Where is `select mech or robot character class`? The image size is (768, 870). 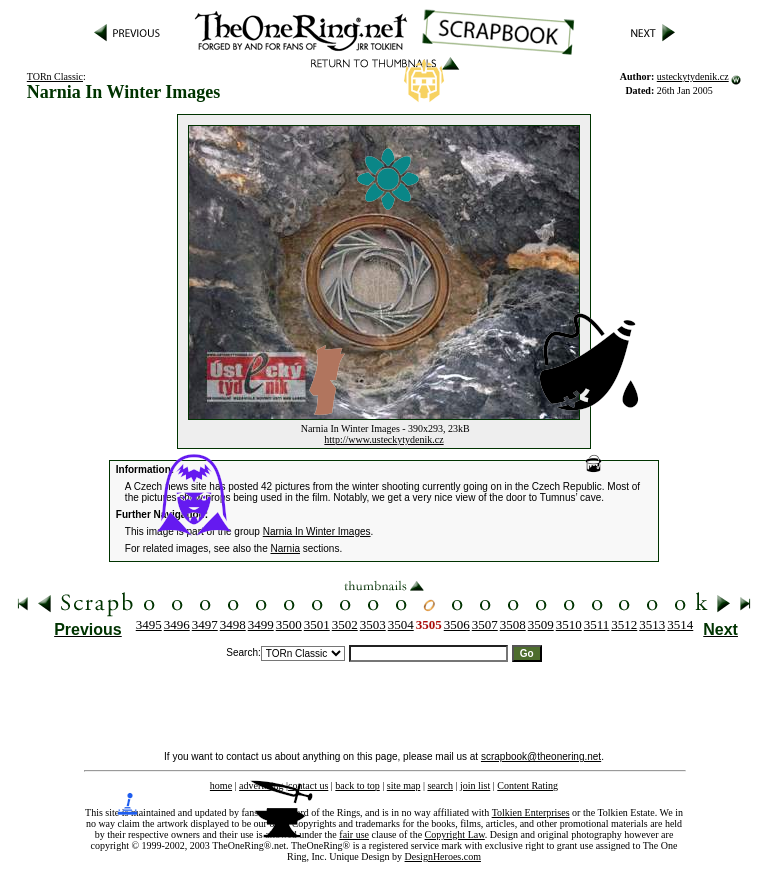 select mech or robot character class is located at coordinates (424, 81).